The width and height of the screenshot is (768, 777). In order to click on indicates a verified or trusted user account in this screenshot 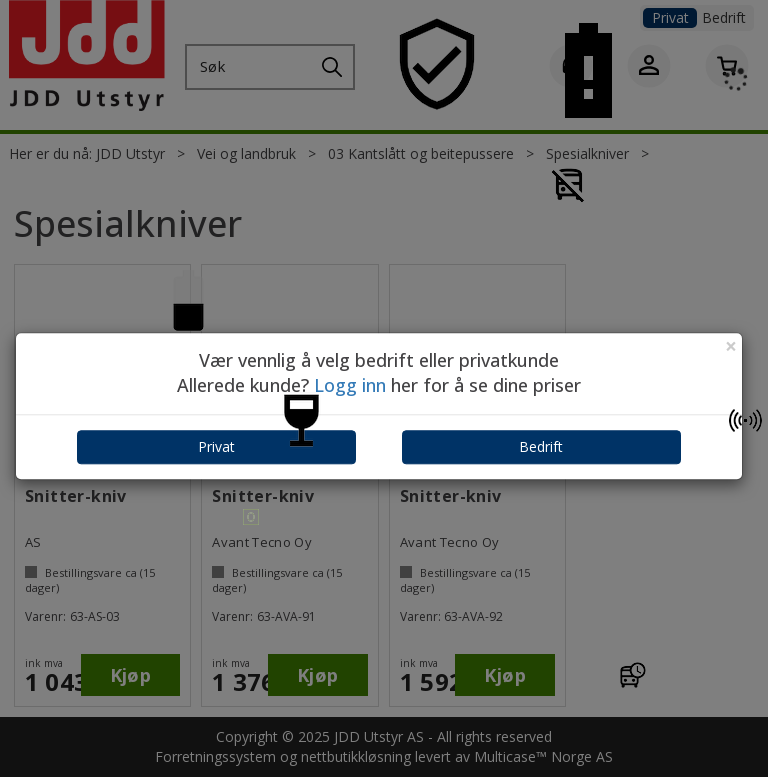, I will do `click(437, 64)`.